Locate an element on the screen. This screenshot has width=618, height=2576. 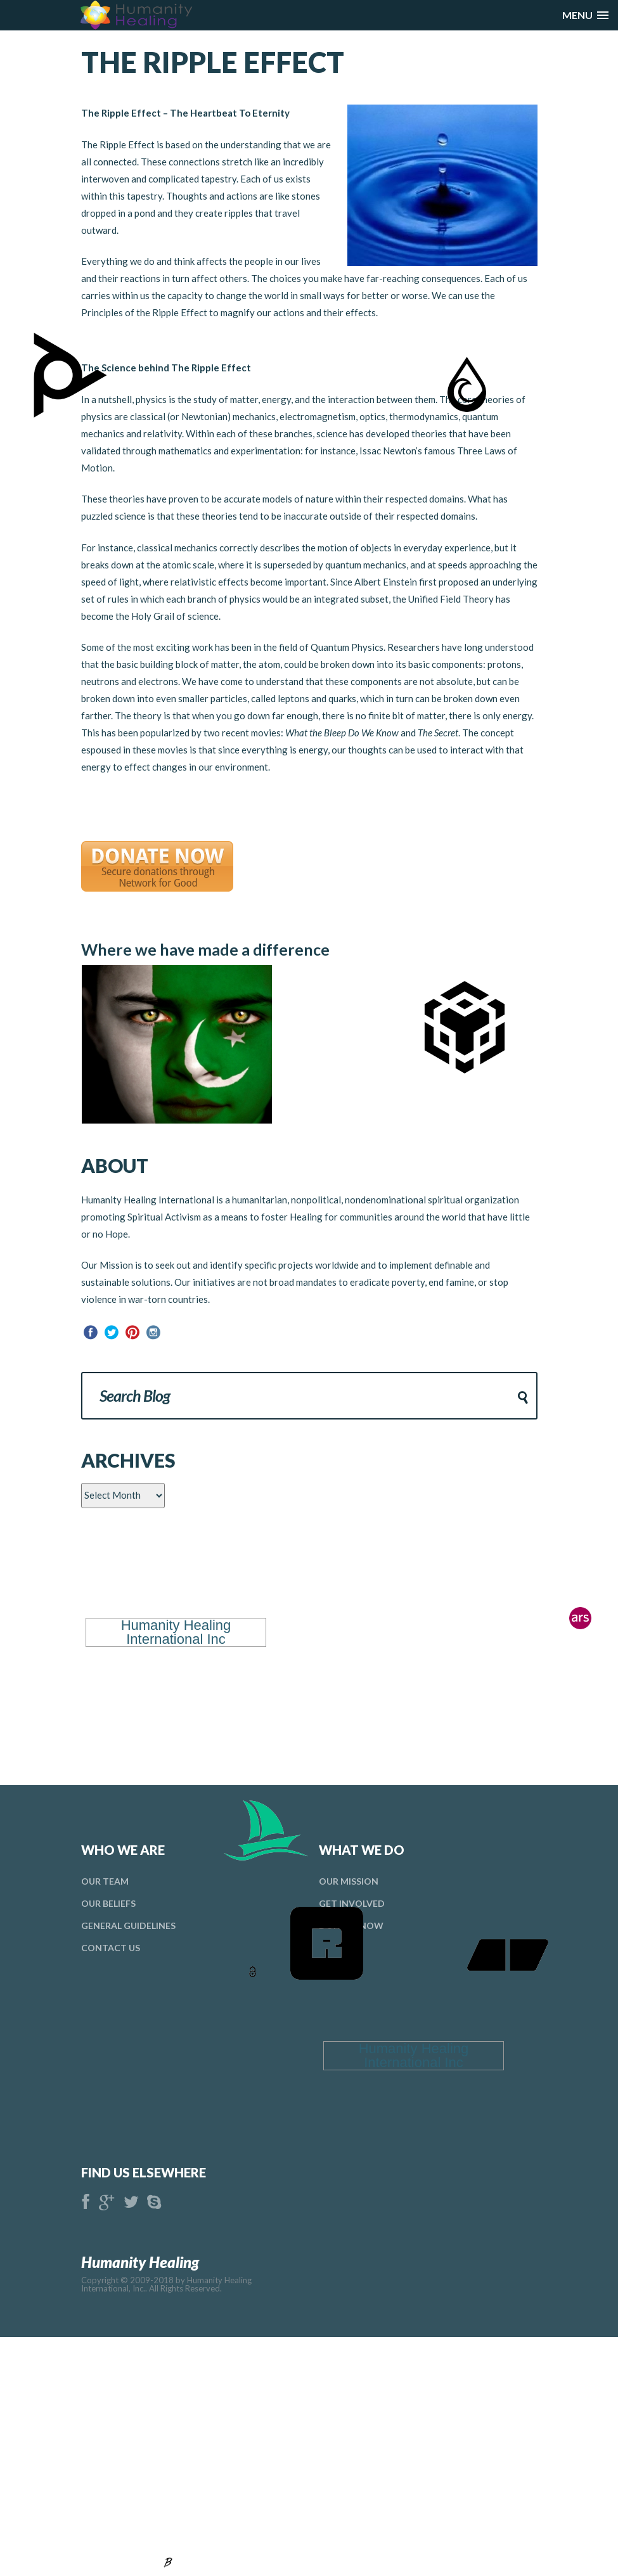
poly brand logo is located at coordinates (70, 375).